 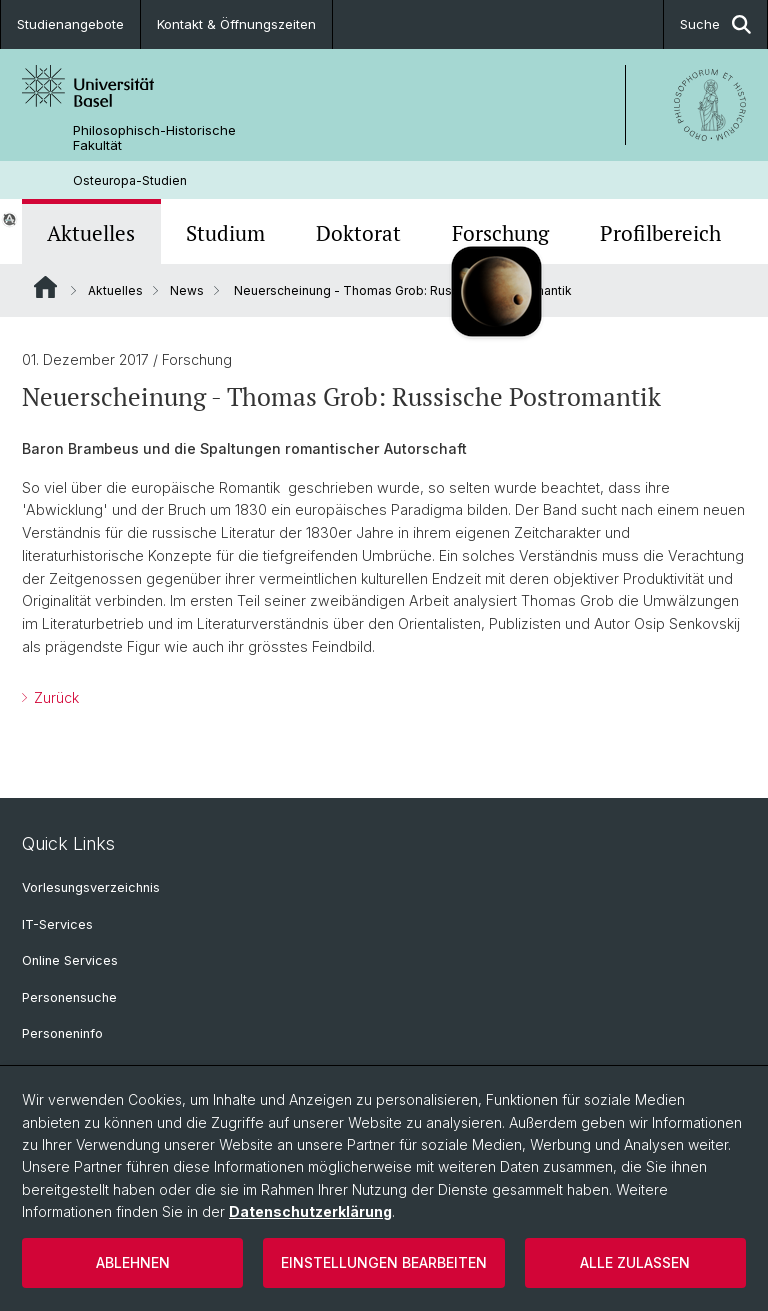 What do you see at coordinates (9, 219) in the screenshot?
I see `open the software updater application` at bounding box center [9, 219].